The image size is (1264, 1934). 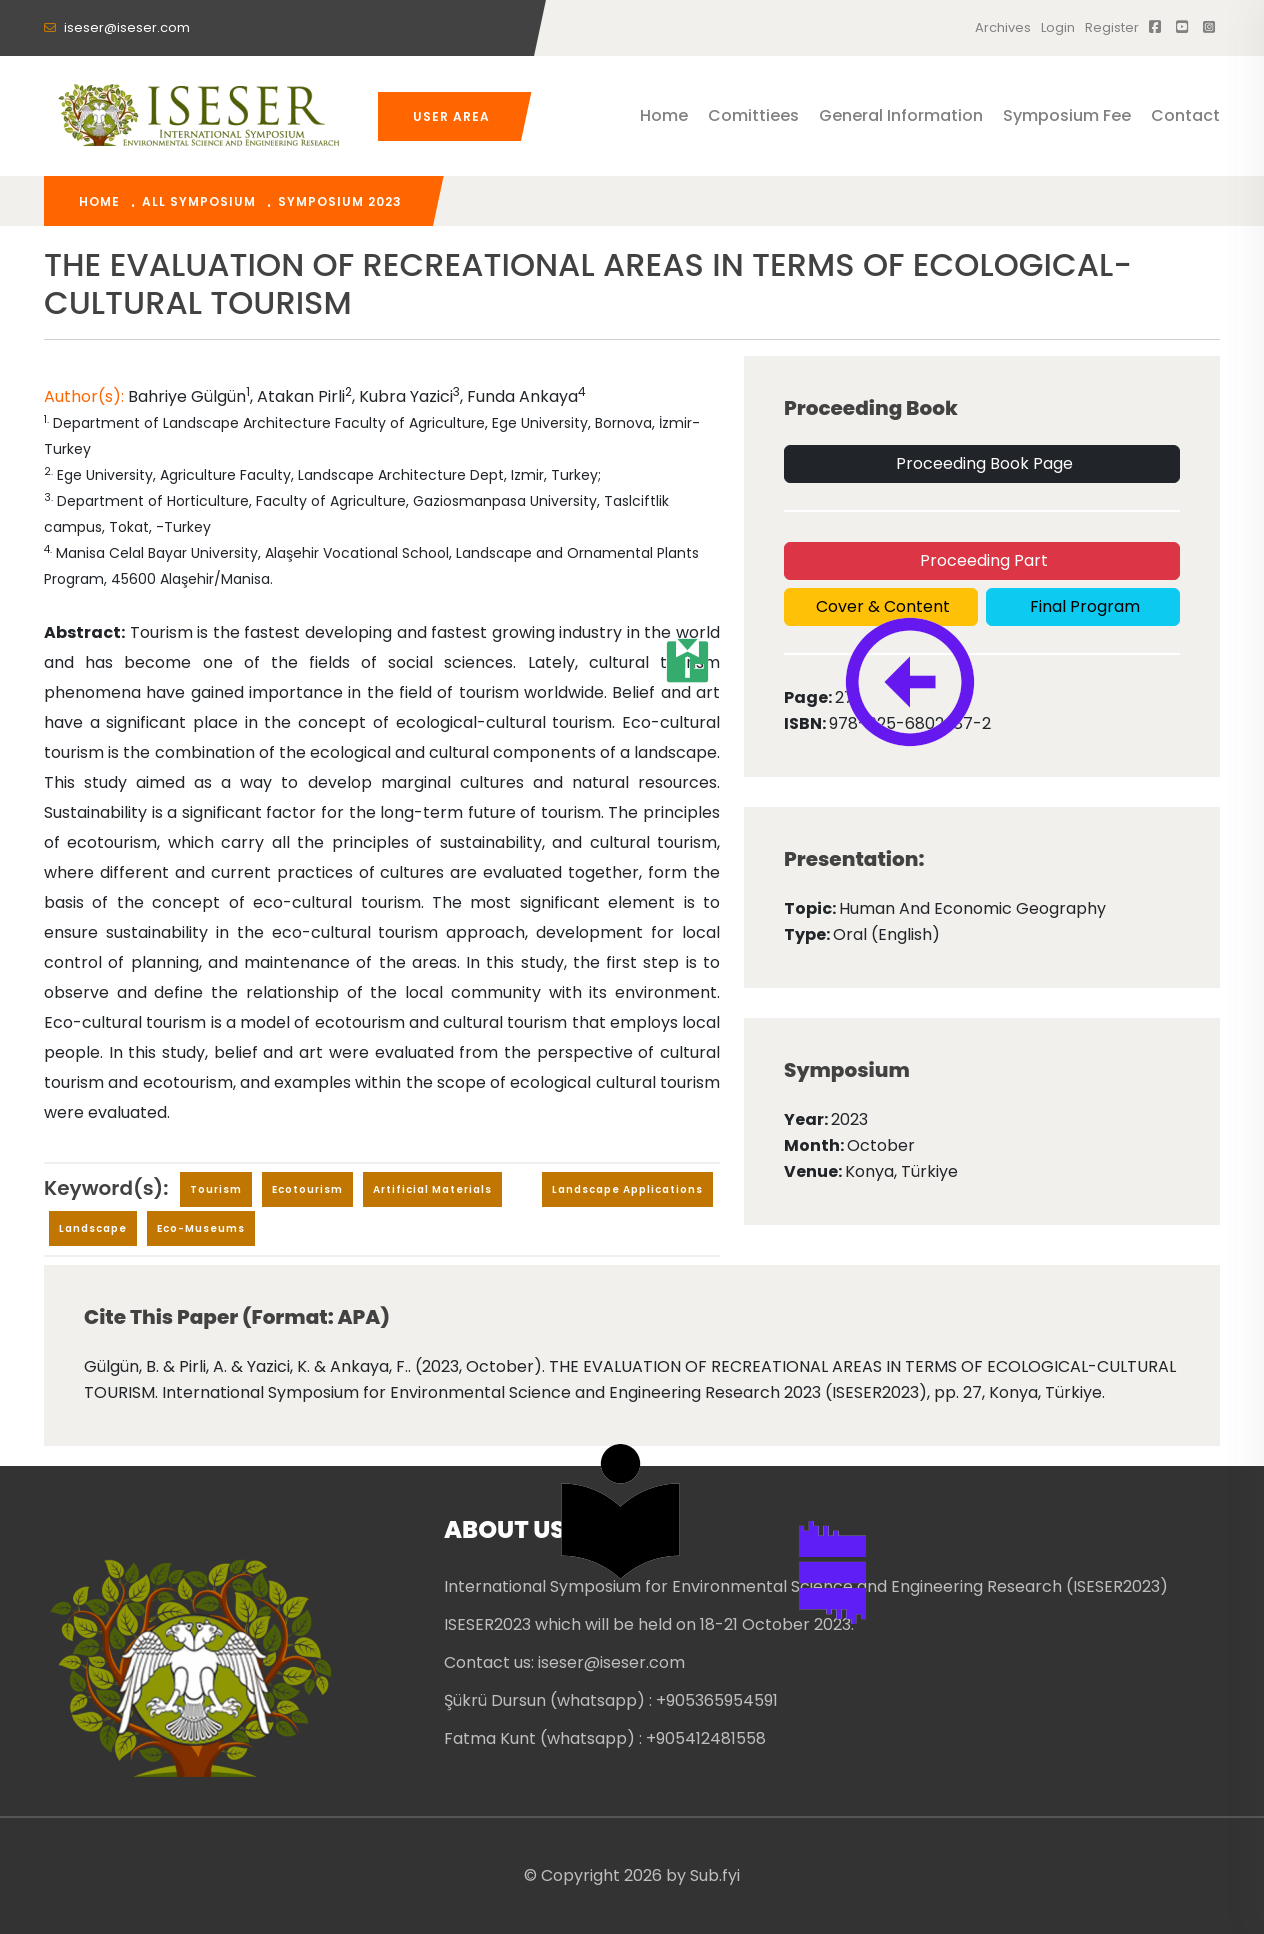 I want to click on RxDB database logo, so click(x=832, y=1572).